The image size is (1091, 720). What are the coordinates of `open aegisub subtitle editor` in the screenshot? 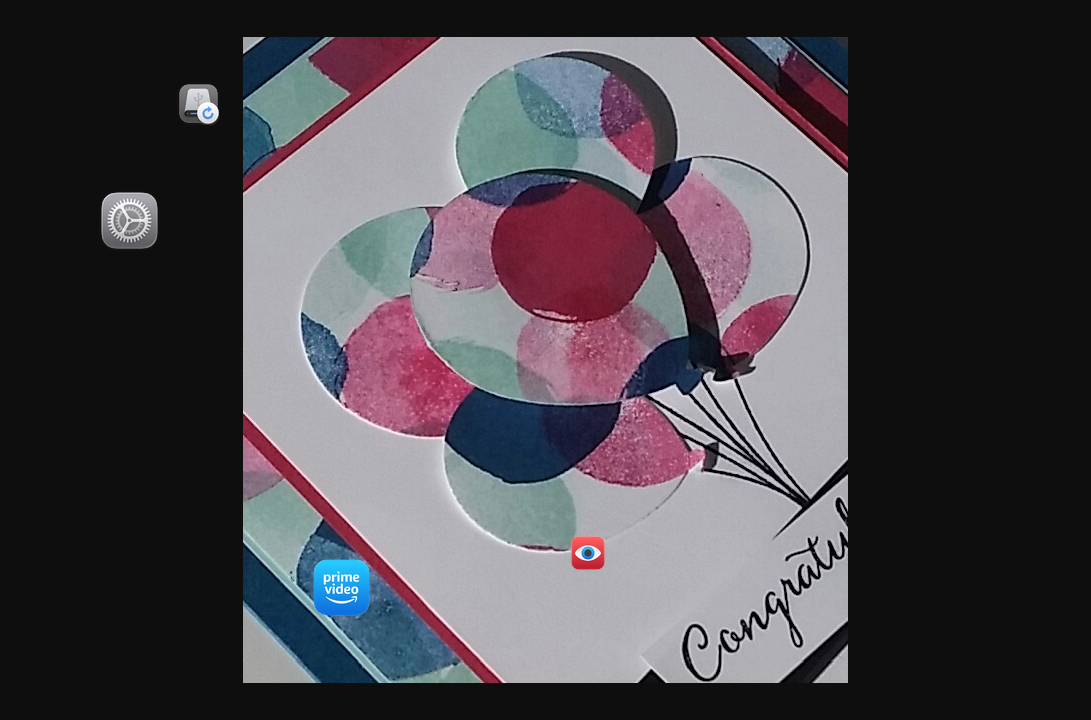 It's located at (588, 553).